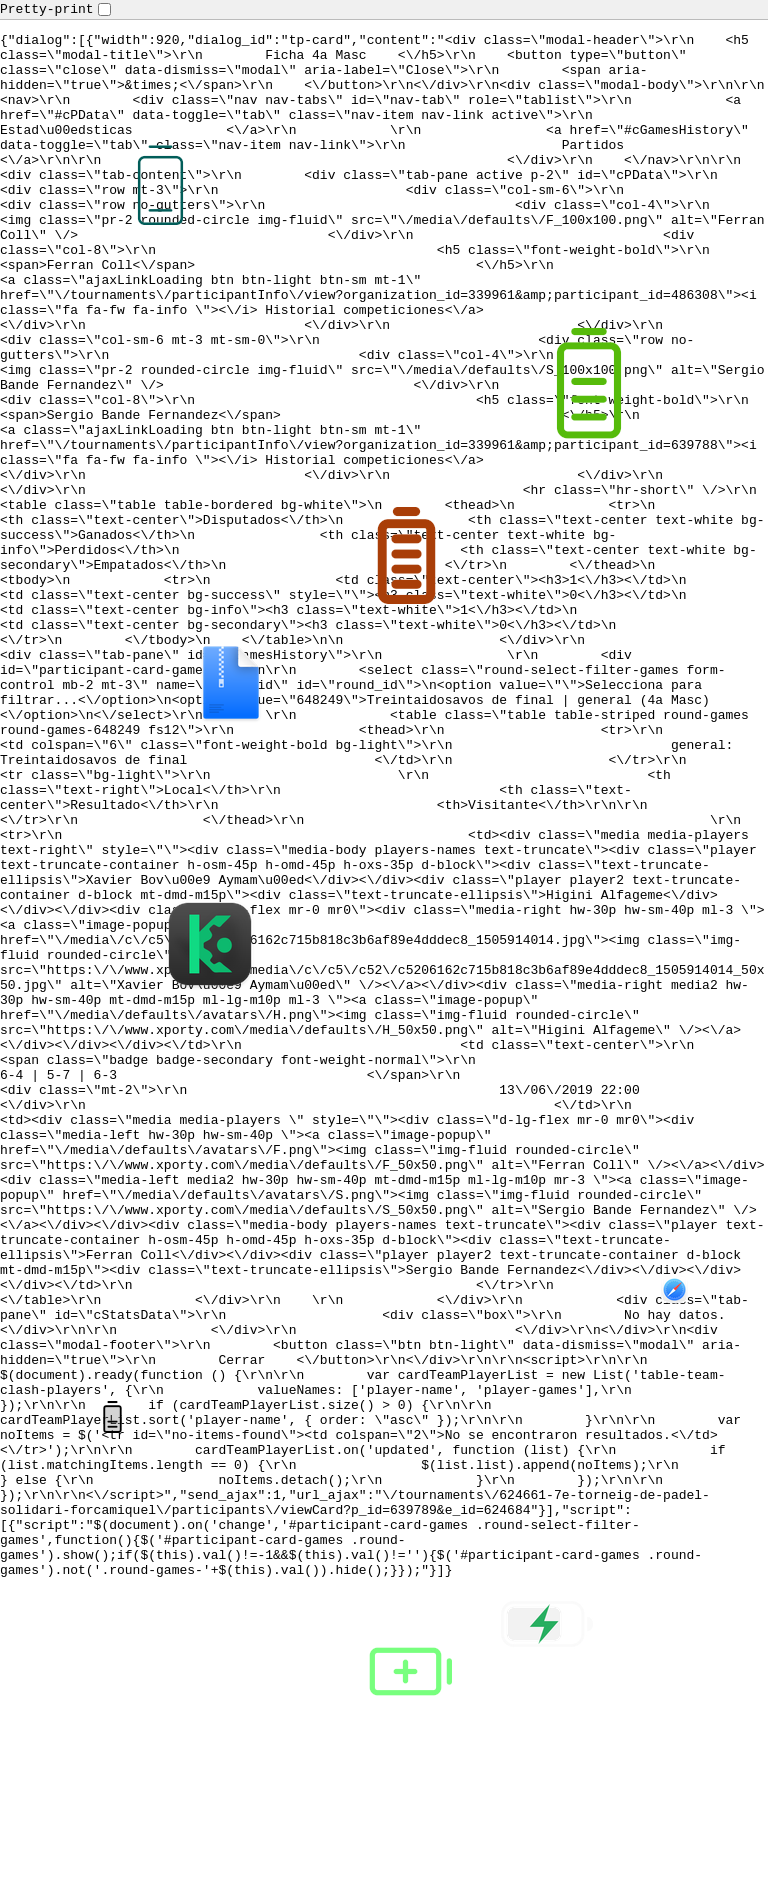  I want to click on indicates high battery level, so click(589, 385).